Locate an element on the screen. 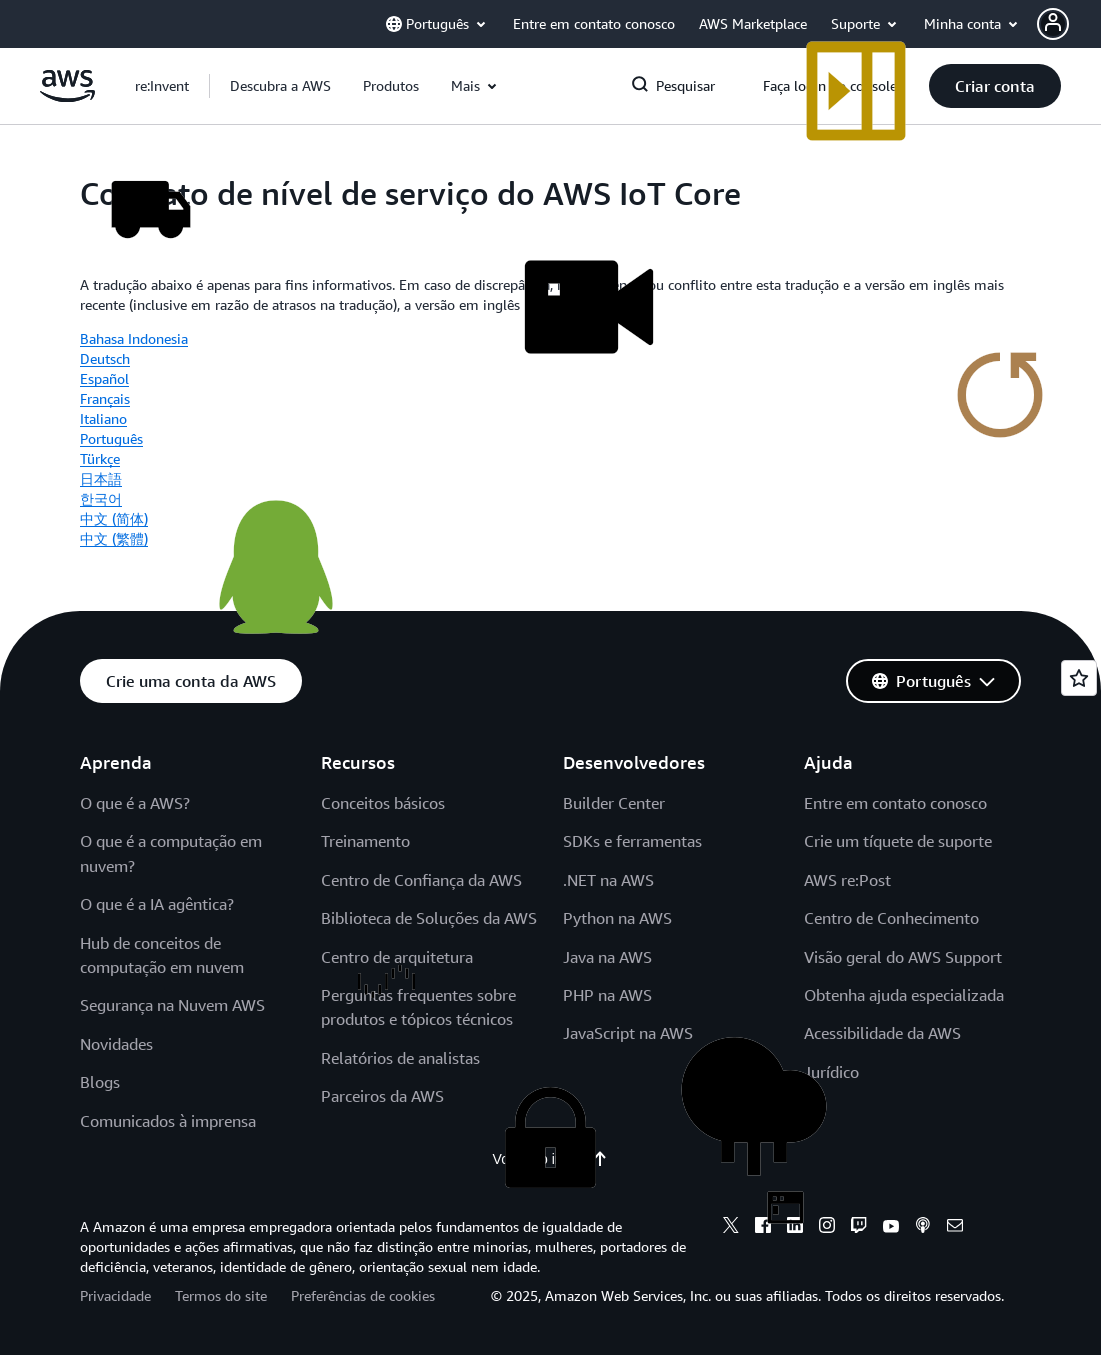  indicates heavy rain or showers in weather forecast is located at coordinates (754, 1103).